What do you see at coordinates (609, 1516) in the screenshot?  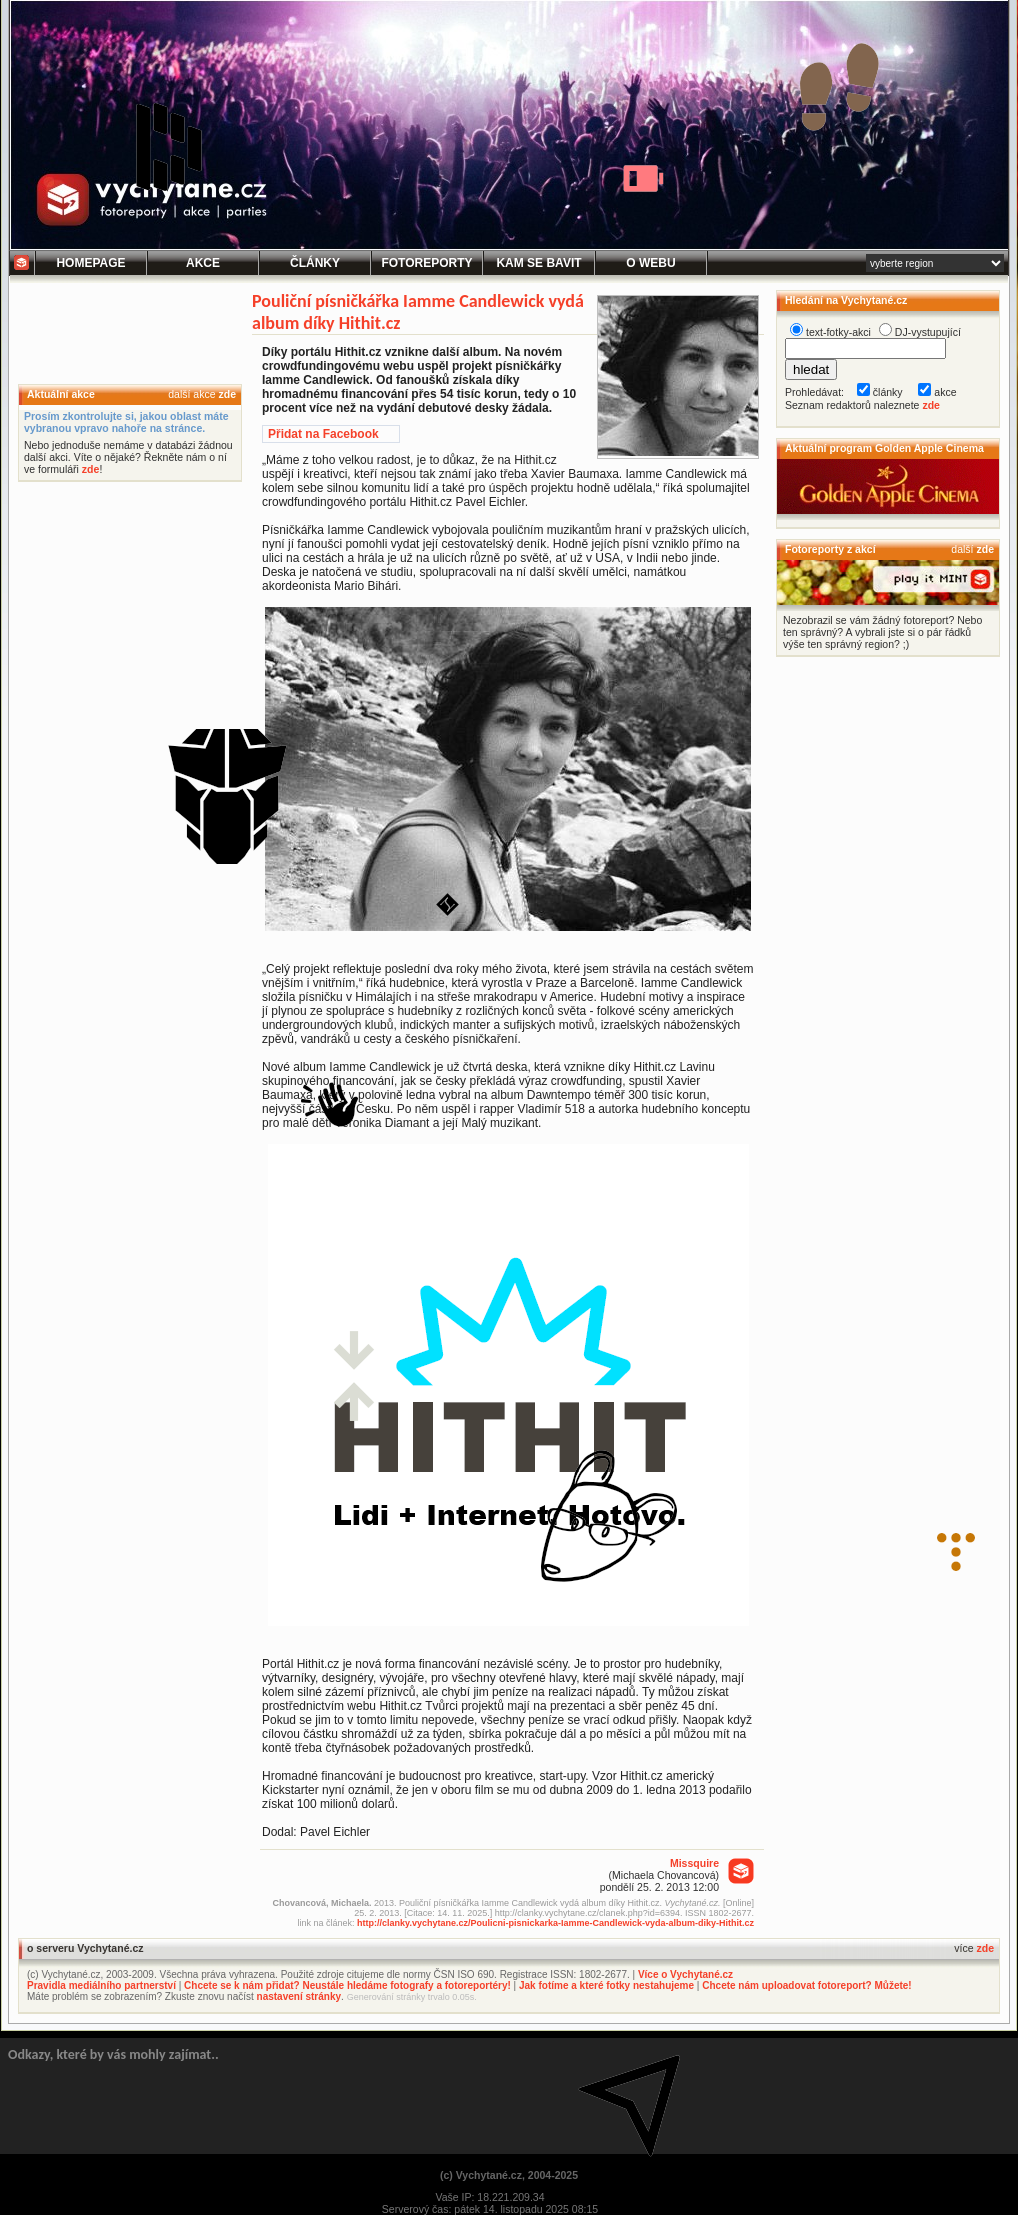 I see `editorconfig project logo` at bounding box center [609, 1516].